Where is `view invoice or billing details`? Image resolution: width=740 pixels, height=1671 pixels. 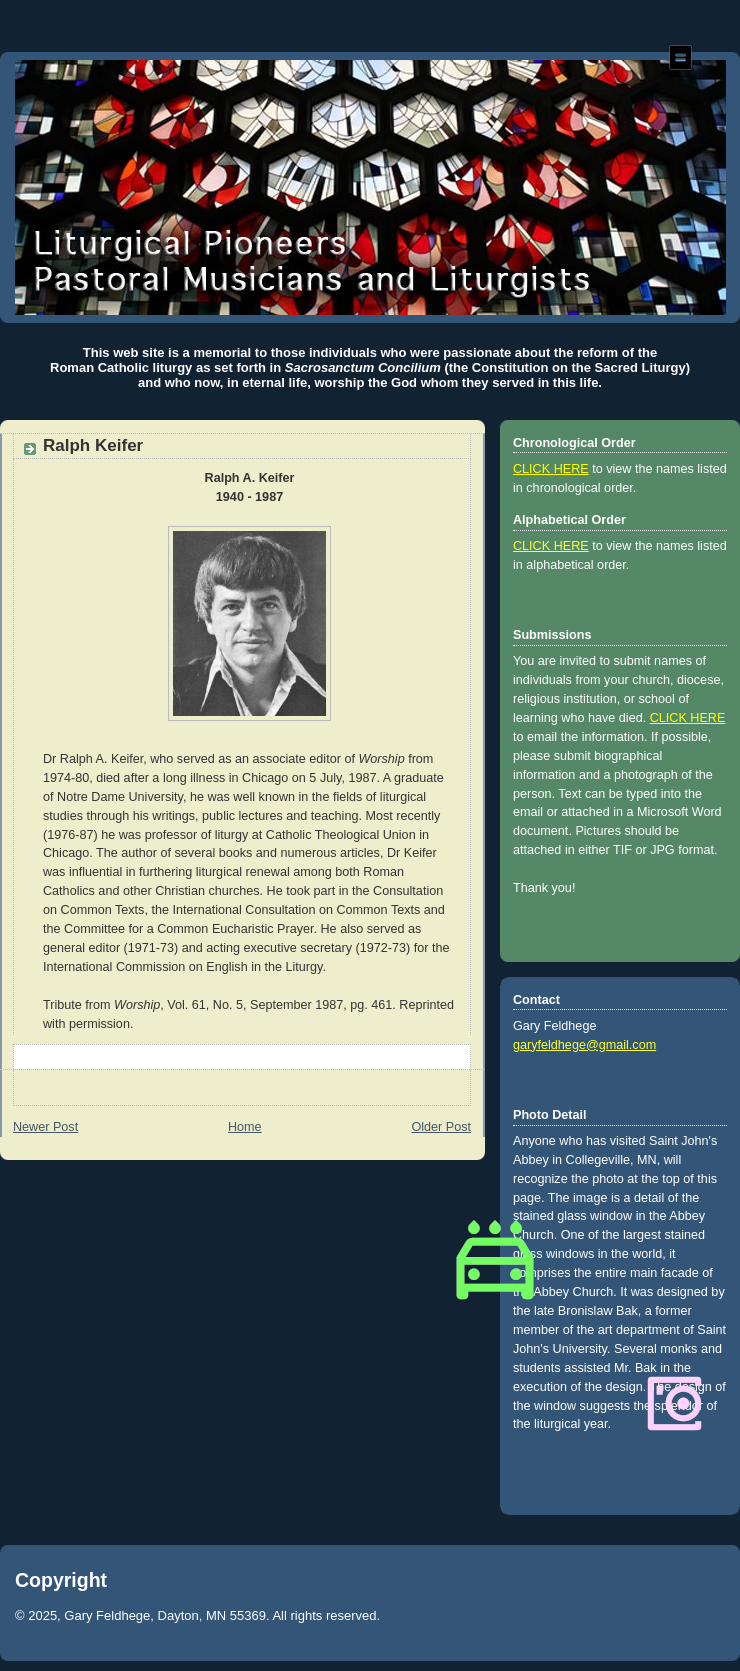 view invoice or billing details is located at coordinates (680, 57).